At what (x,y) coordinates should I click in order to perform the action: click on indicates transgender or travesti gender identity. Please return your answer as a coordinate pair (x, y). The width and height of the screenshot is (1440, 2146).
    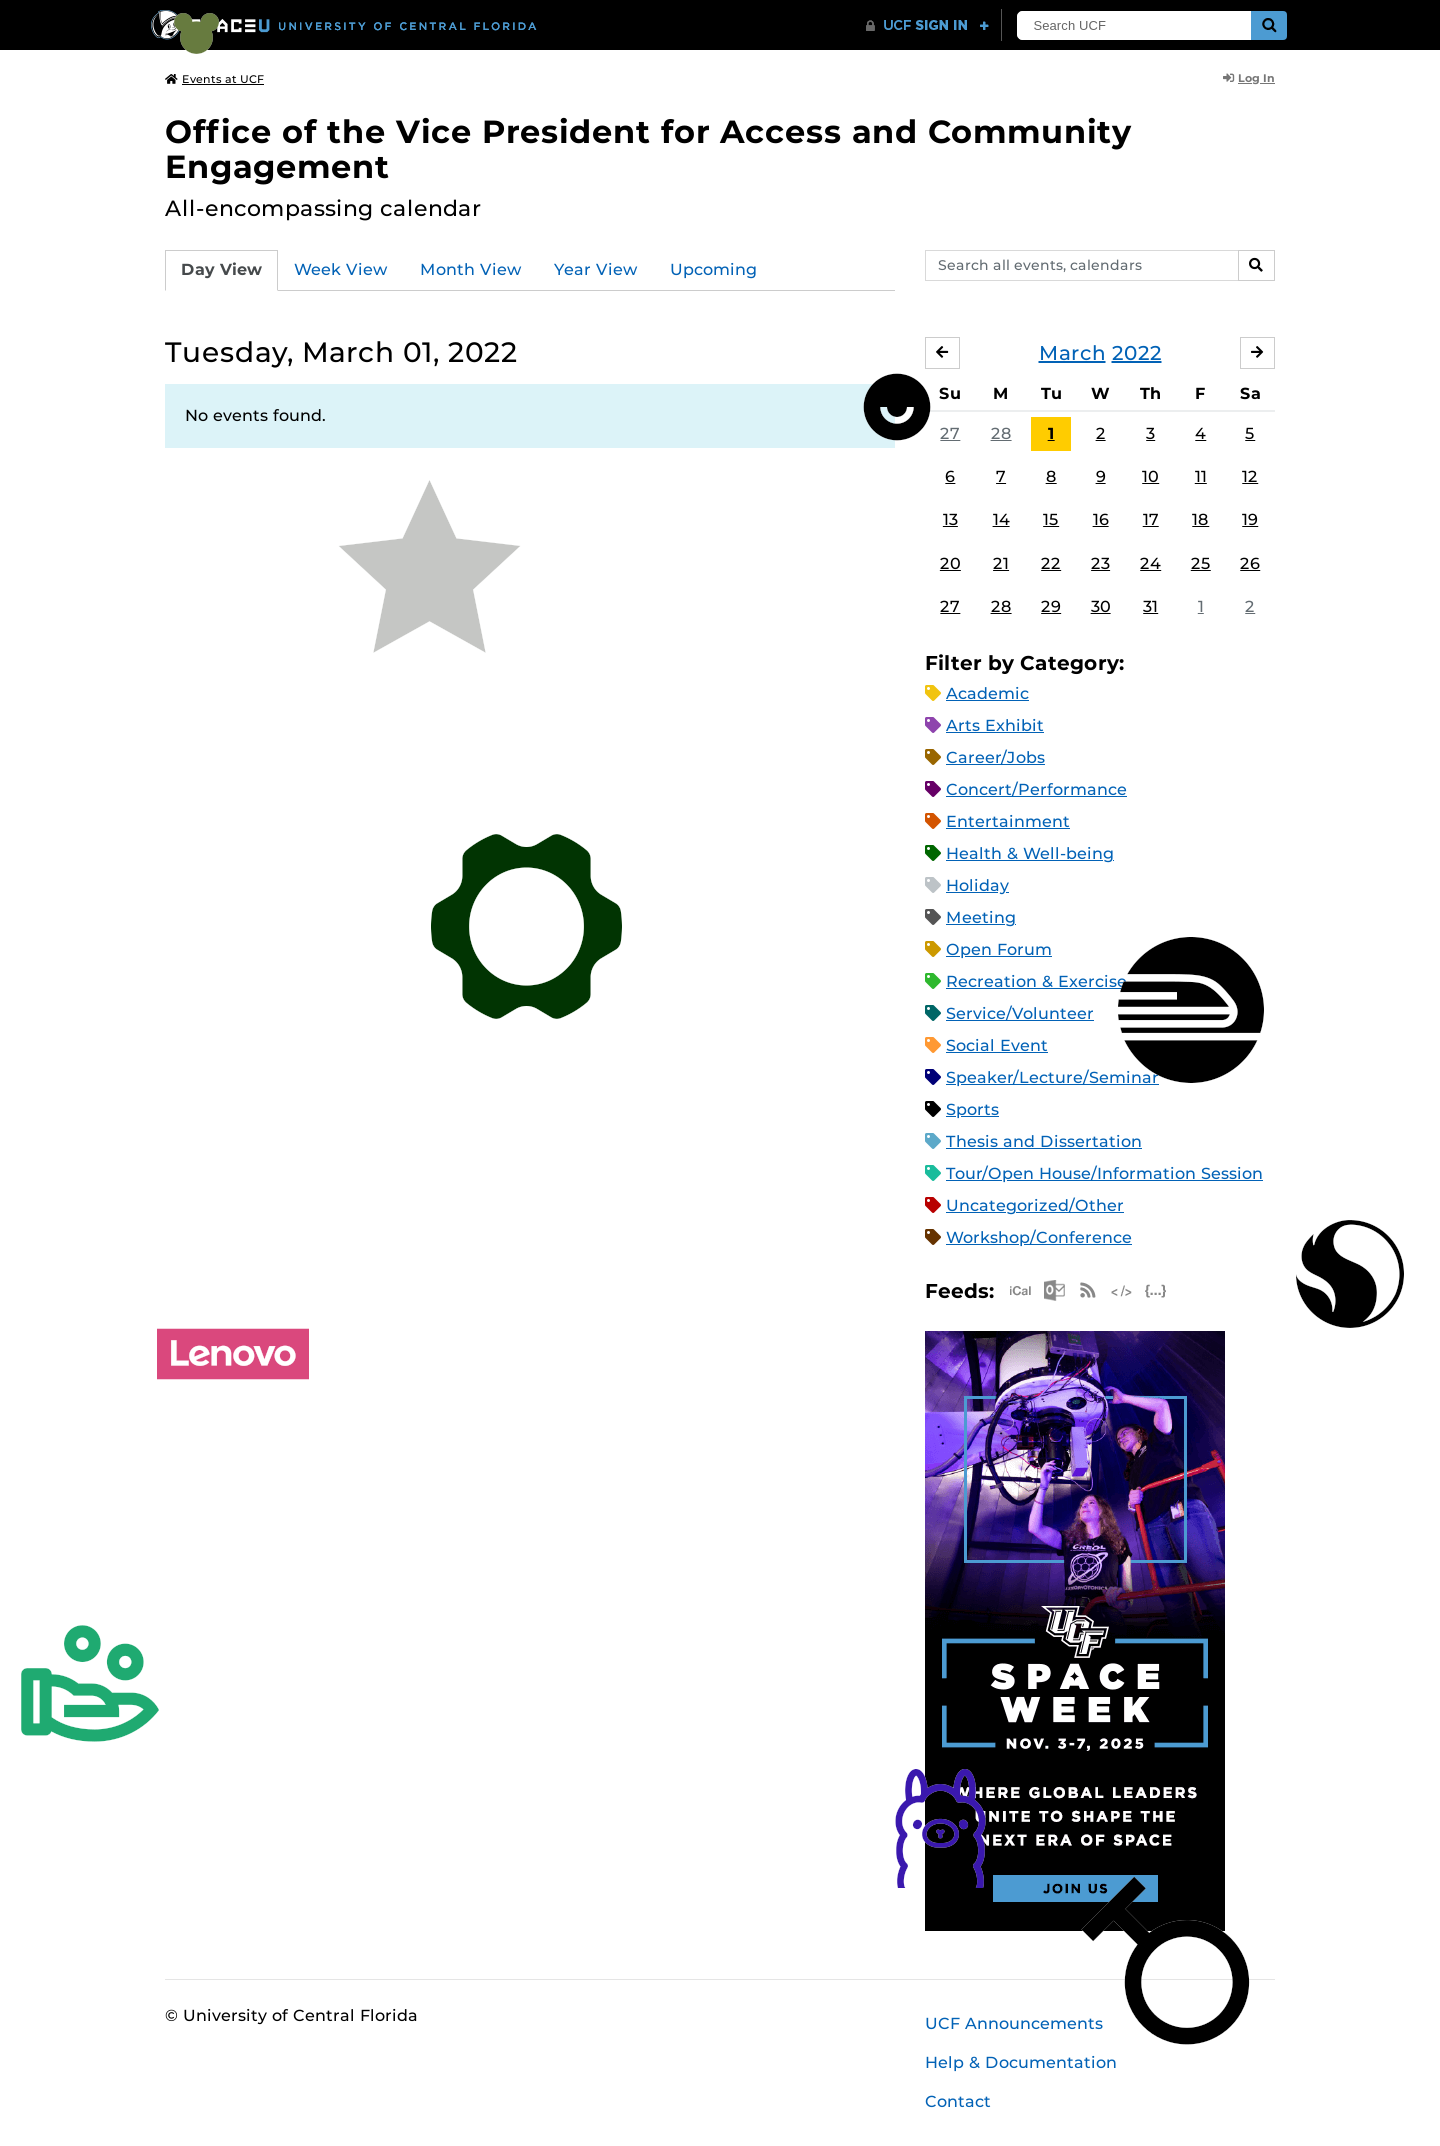
    Looking at the image, I should click on (1174, 1961).